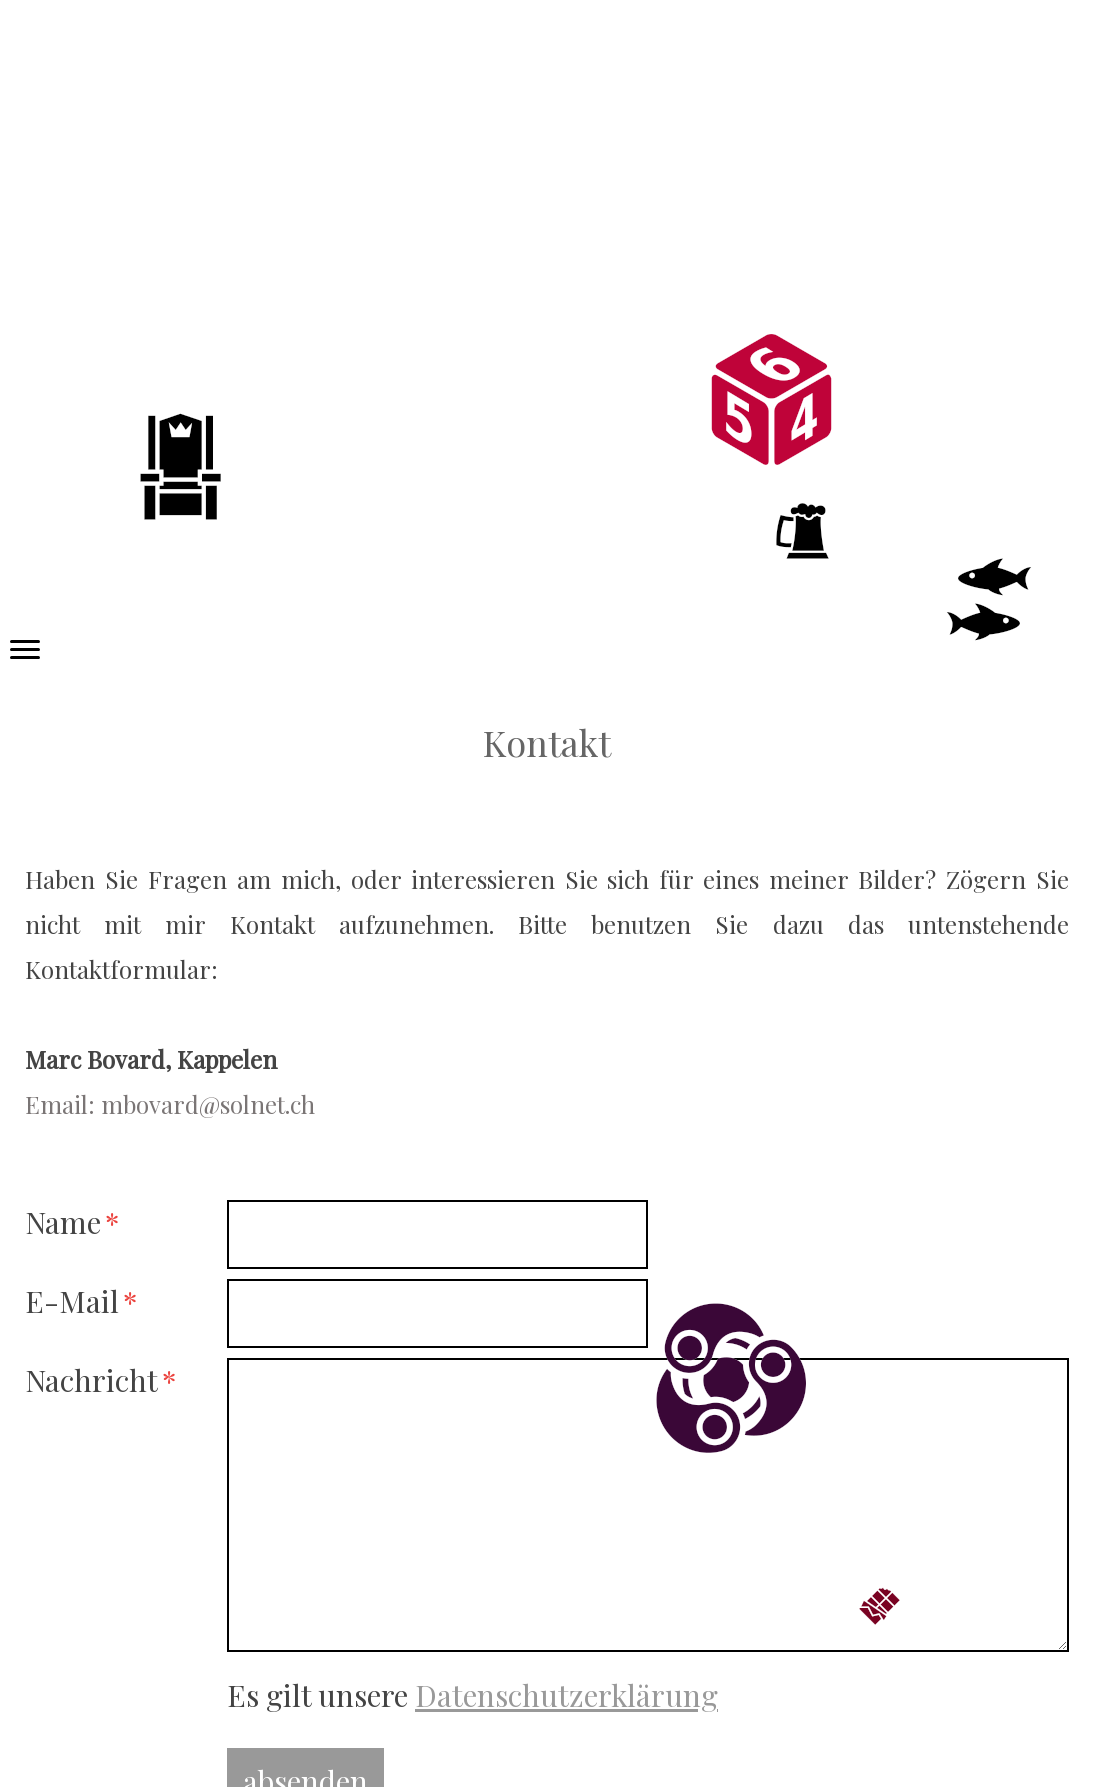  I want to click on access throne room or royal court in game, so click(180, 466).